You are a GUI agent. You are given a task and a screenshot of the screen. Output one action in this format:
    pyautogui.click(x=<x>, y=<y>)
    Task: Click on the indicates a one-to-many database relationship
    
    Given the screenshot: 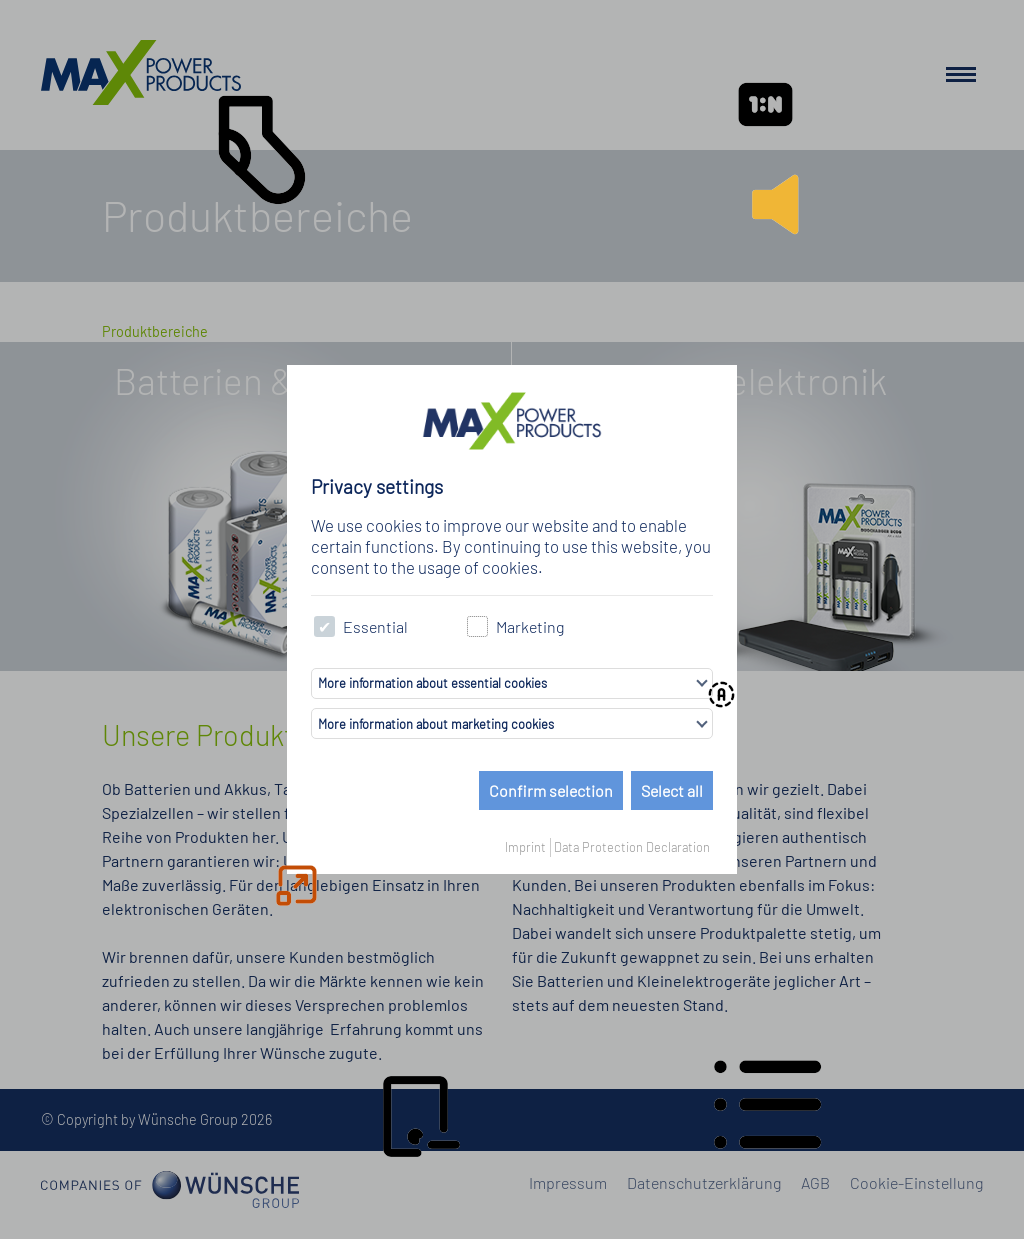 What is the action you would take?
    pyautogui.click(x=765, y=104)
    